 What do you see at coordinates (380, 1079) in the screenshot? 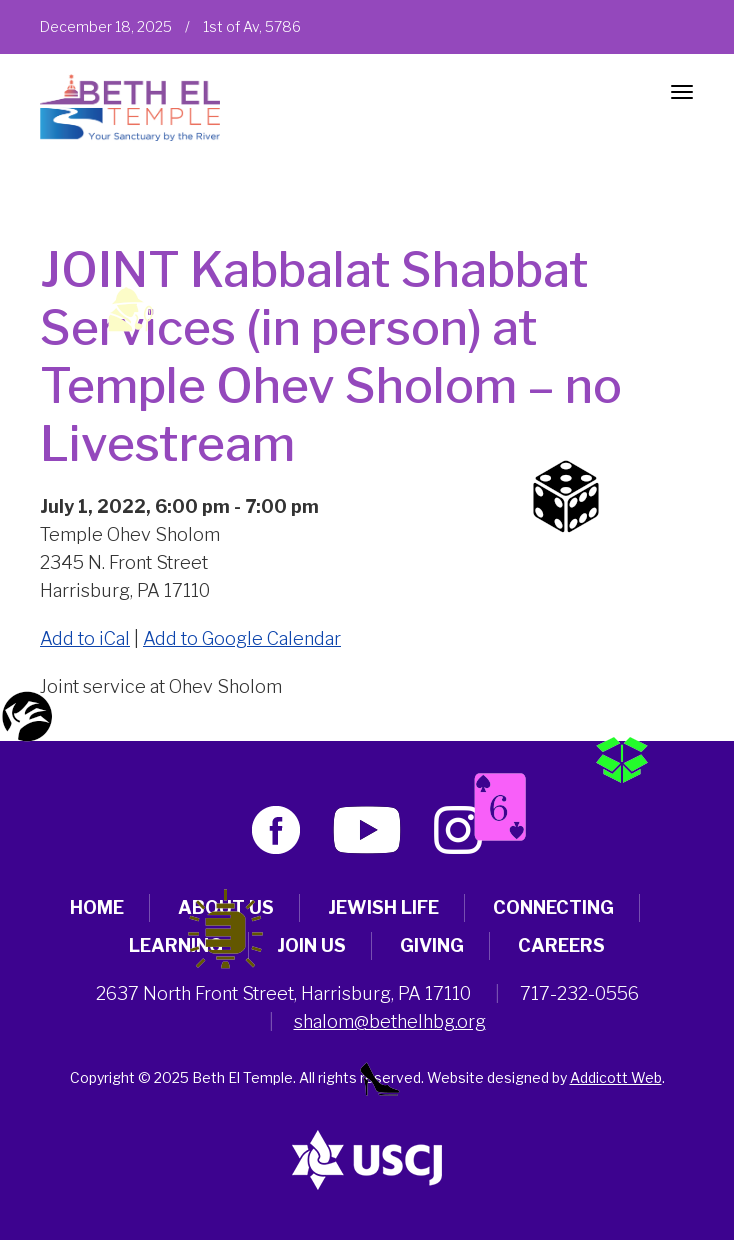
I see `browse women's footwear category` at bounding box center [380, 1079].